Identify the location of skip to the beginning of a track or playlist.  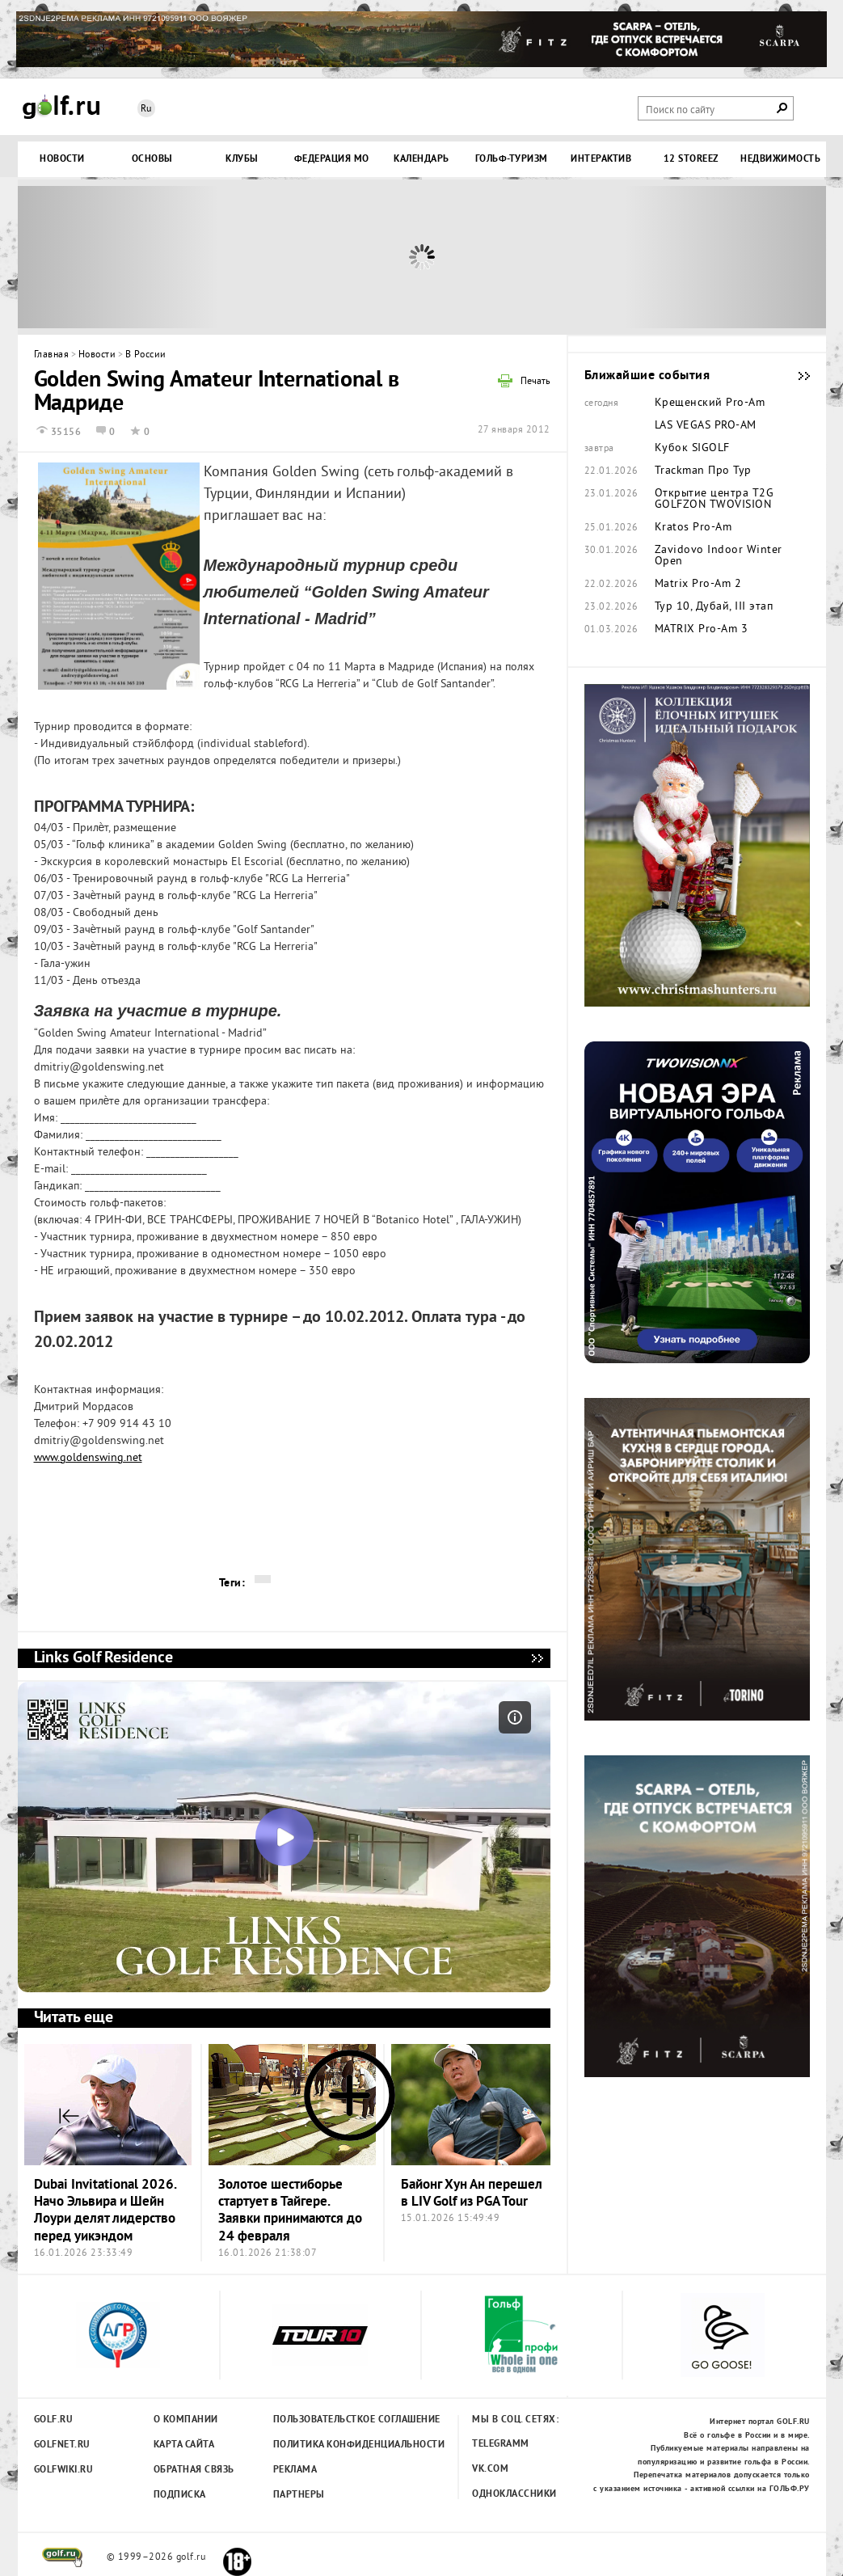
(69, 2116).